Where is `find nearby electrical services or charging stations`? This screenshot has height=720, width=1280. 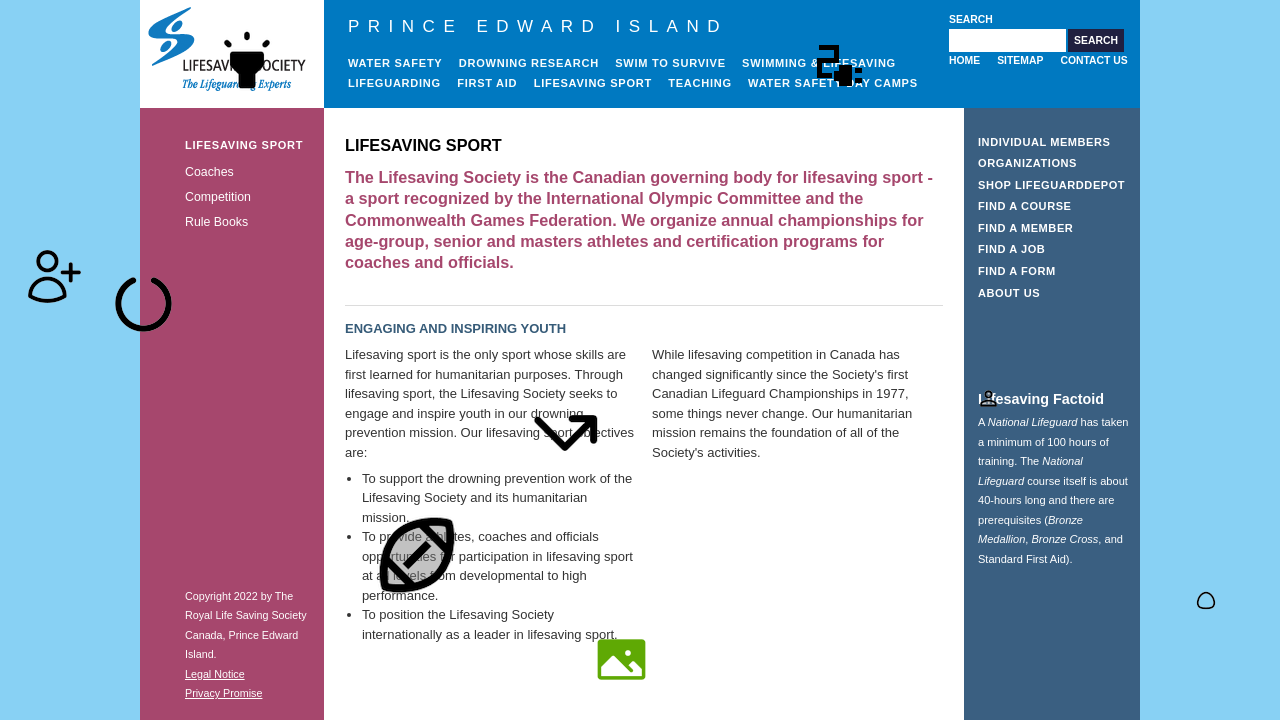
find nearby electrical services or charging stations is located at coordinates (839, 65).